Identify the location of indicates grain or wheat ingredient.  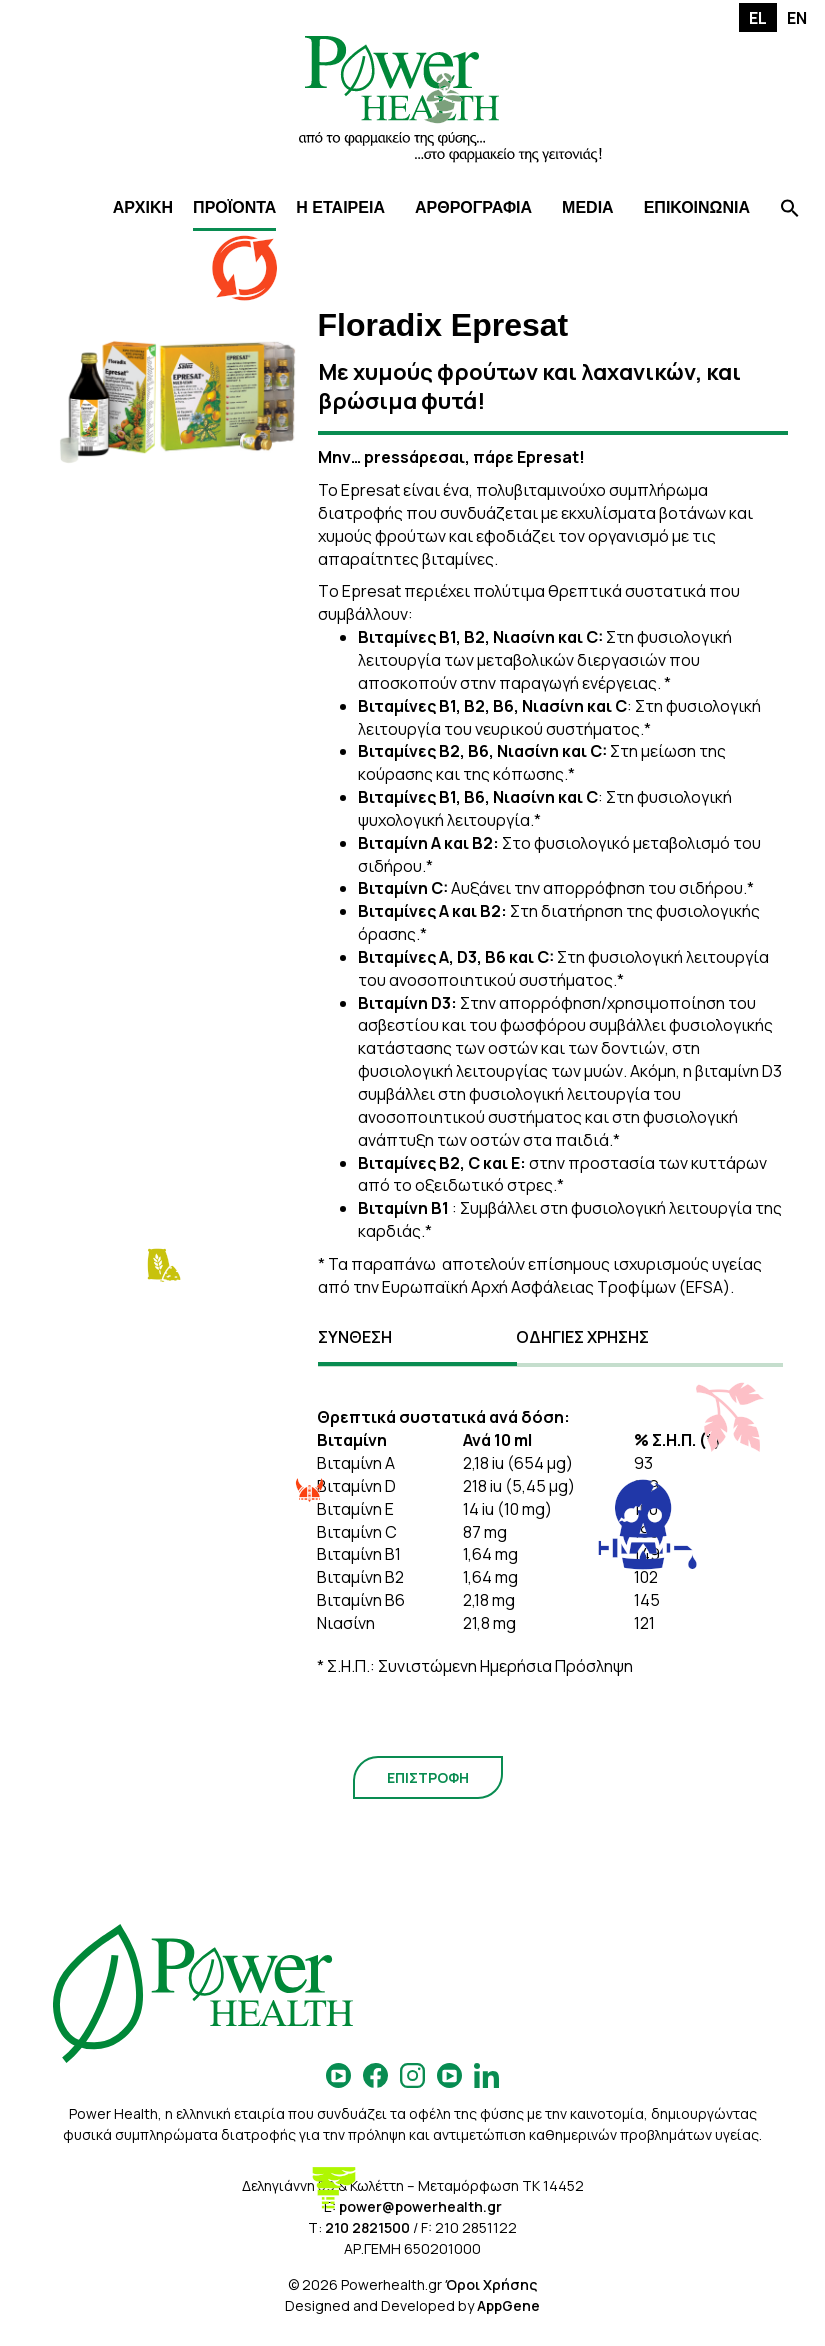
(164, 1265).